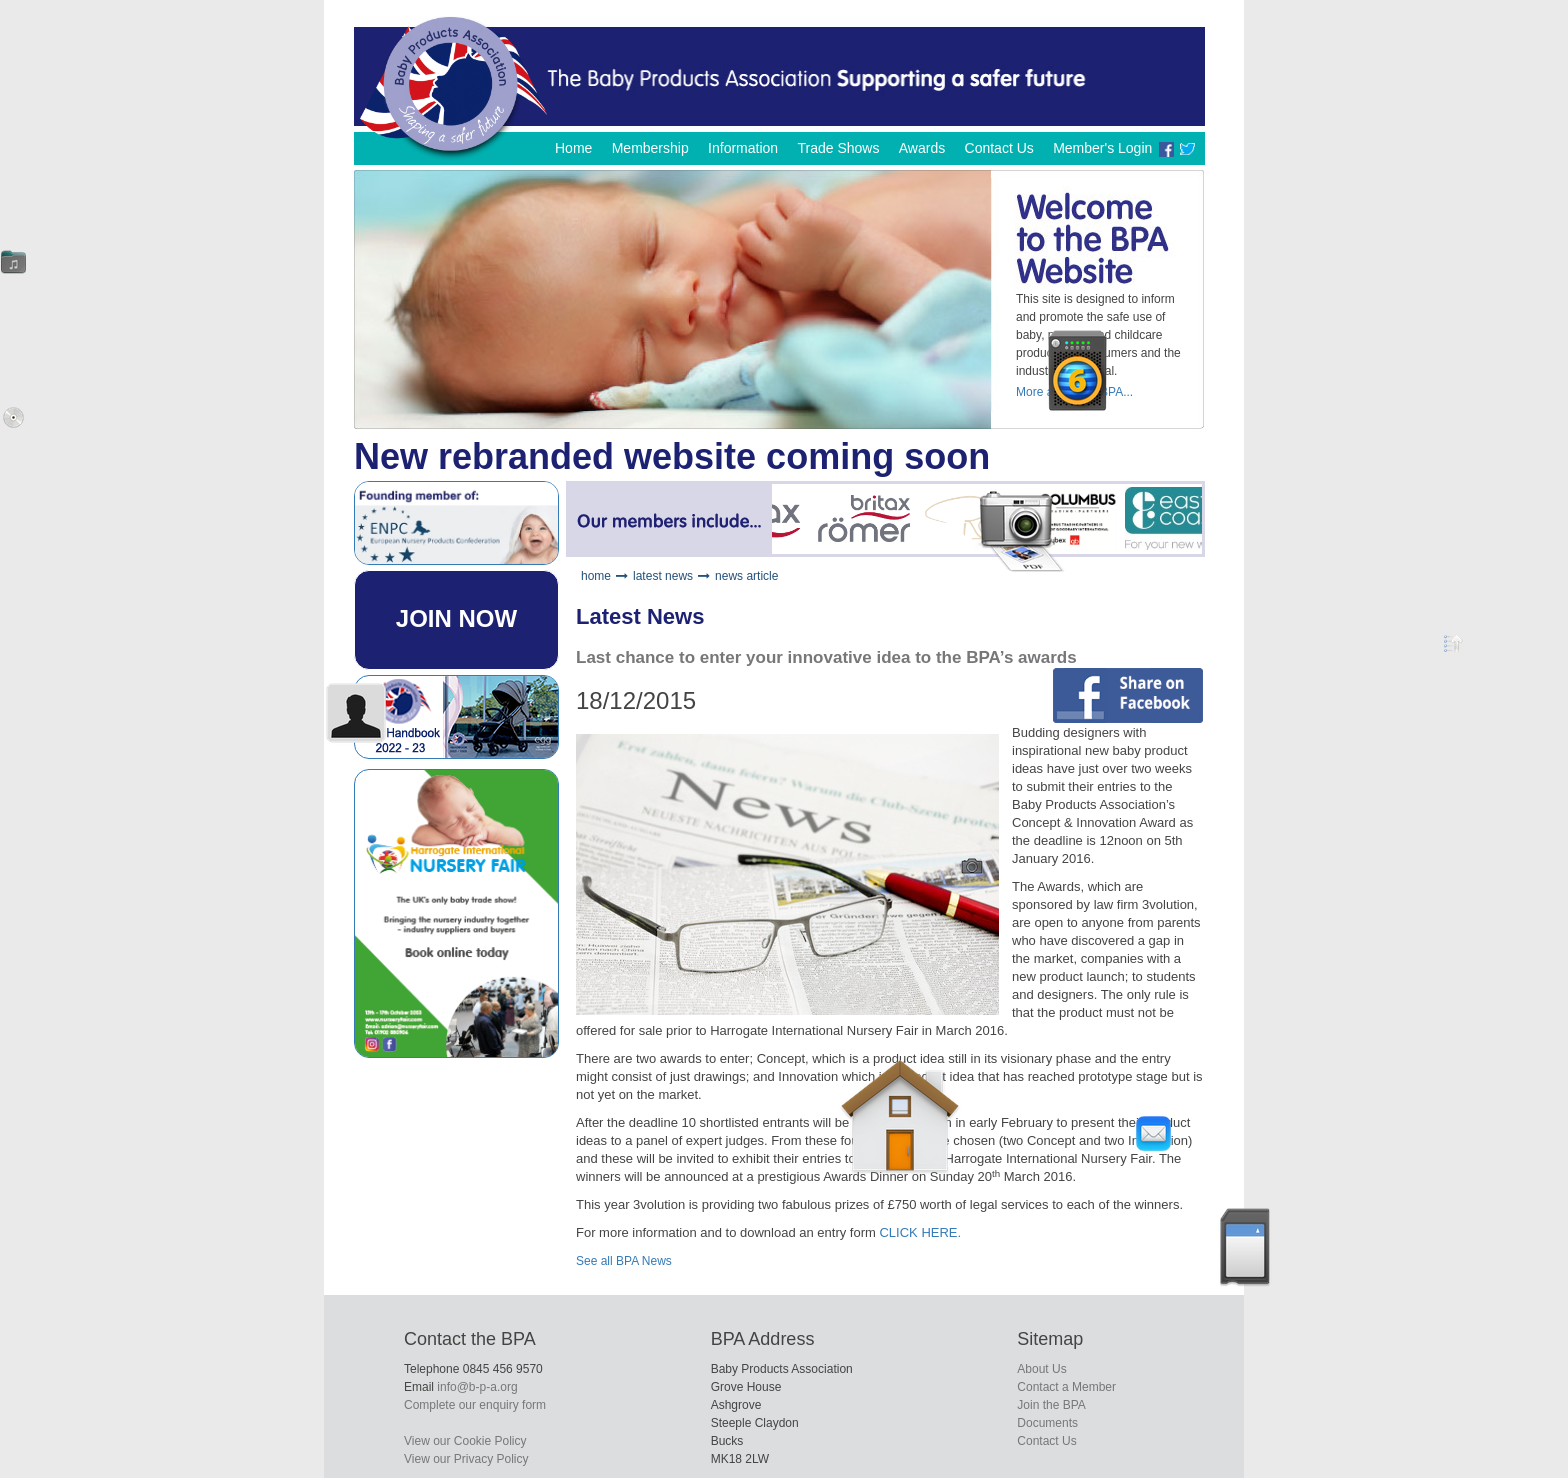  I want to click on indicates a rewritable CD-RW disc, so click(13, 417).